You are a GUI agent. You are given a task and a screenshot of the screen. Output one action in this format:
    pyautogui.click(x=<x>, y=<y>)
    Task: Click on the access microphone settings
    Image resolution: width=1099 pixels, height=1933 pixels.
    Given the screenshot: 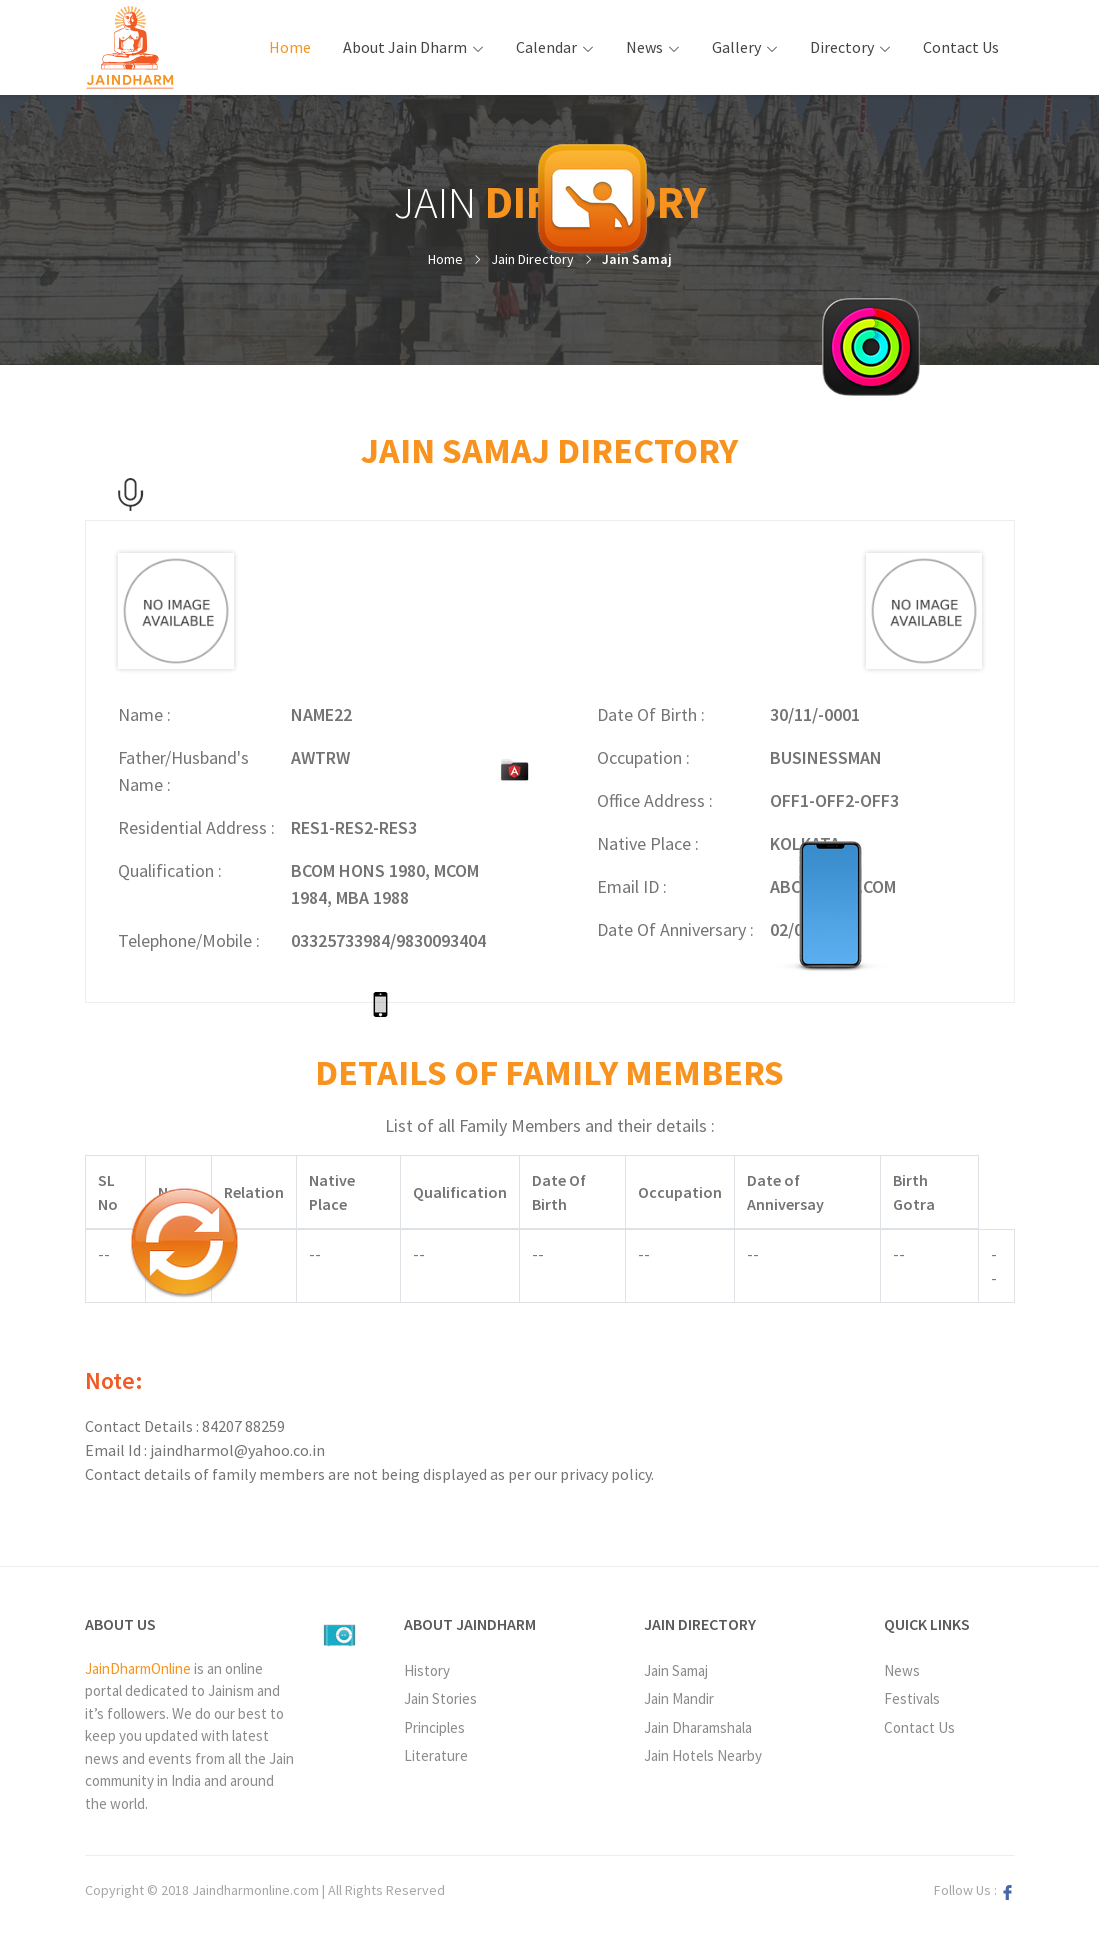 What is the action you would take?
    pyautogui.click(x=130, y=494)
    